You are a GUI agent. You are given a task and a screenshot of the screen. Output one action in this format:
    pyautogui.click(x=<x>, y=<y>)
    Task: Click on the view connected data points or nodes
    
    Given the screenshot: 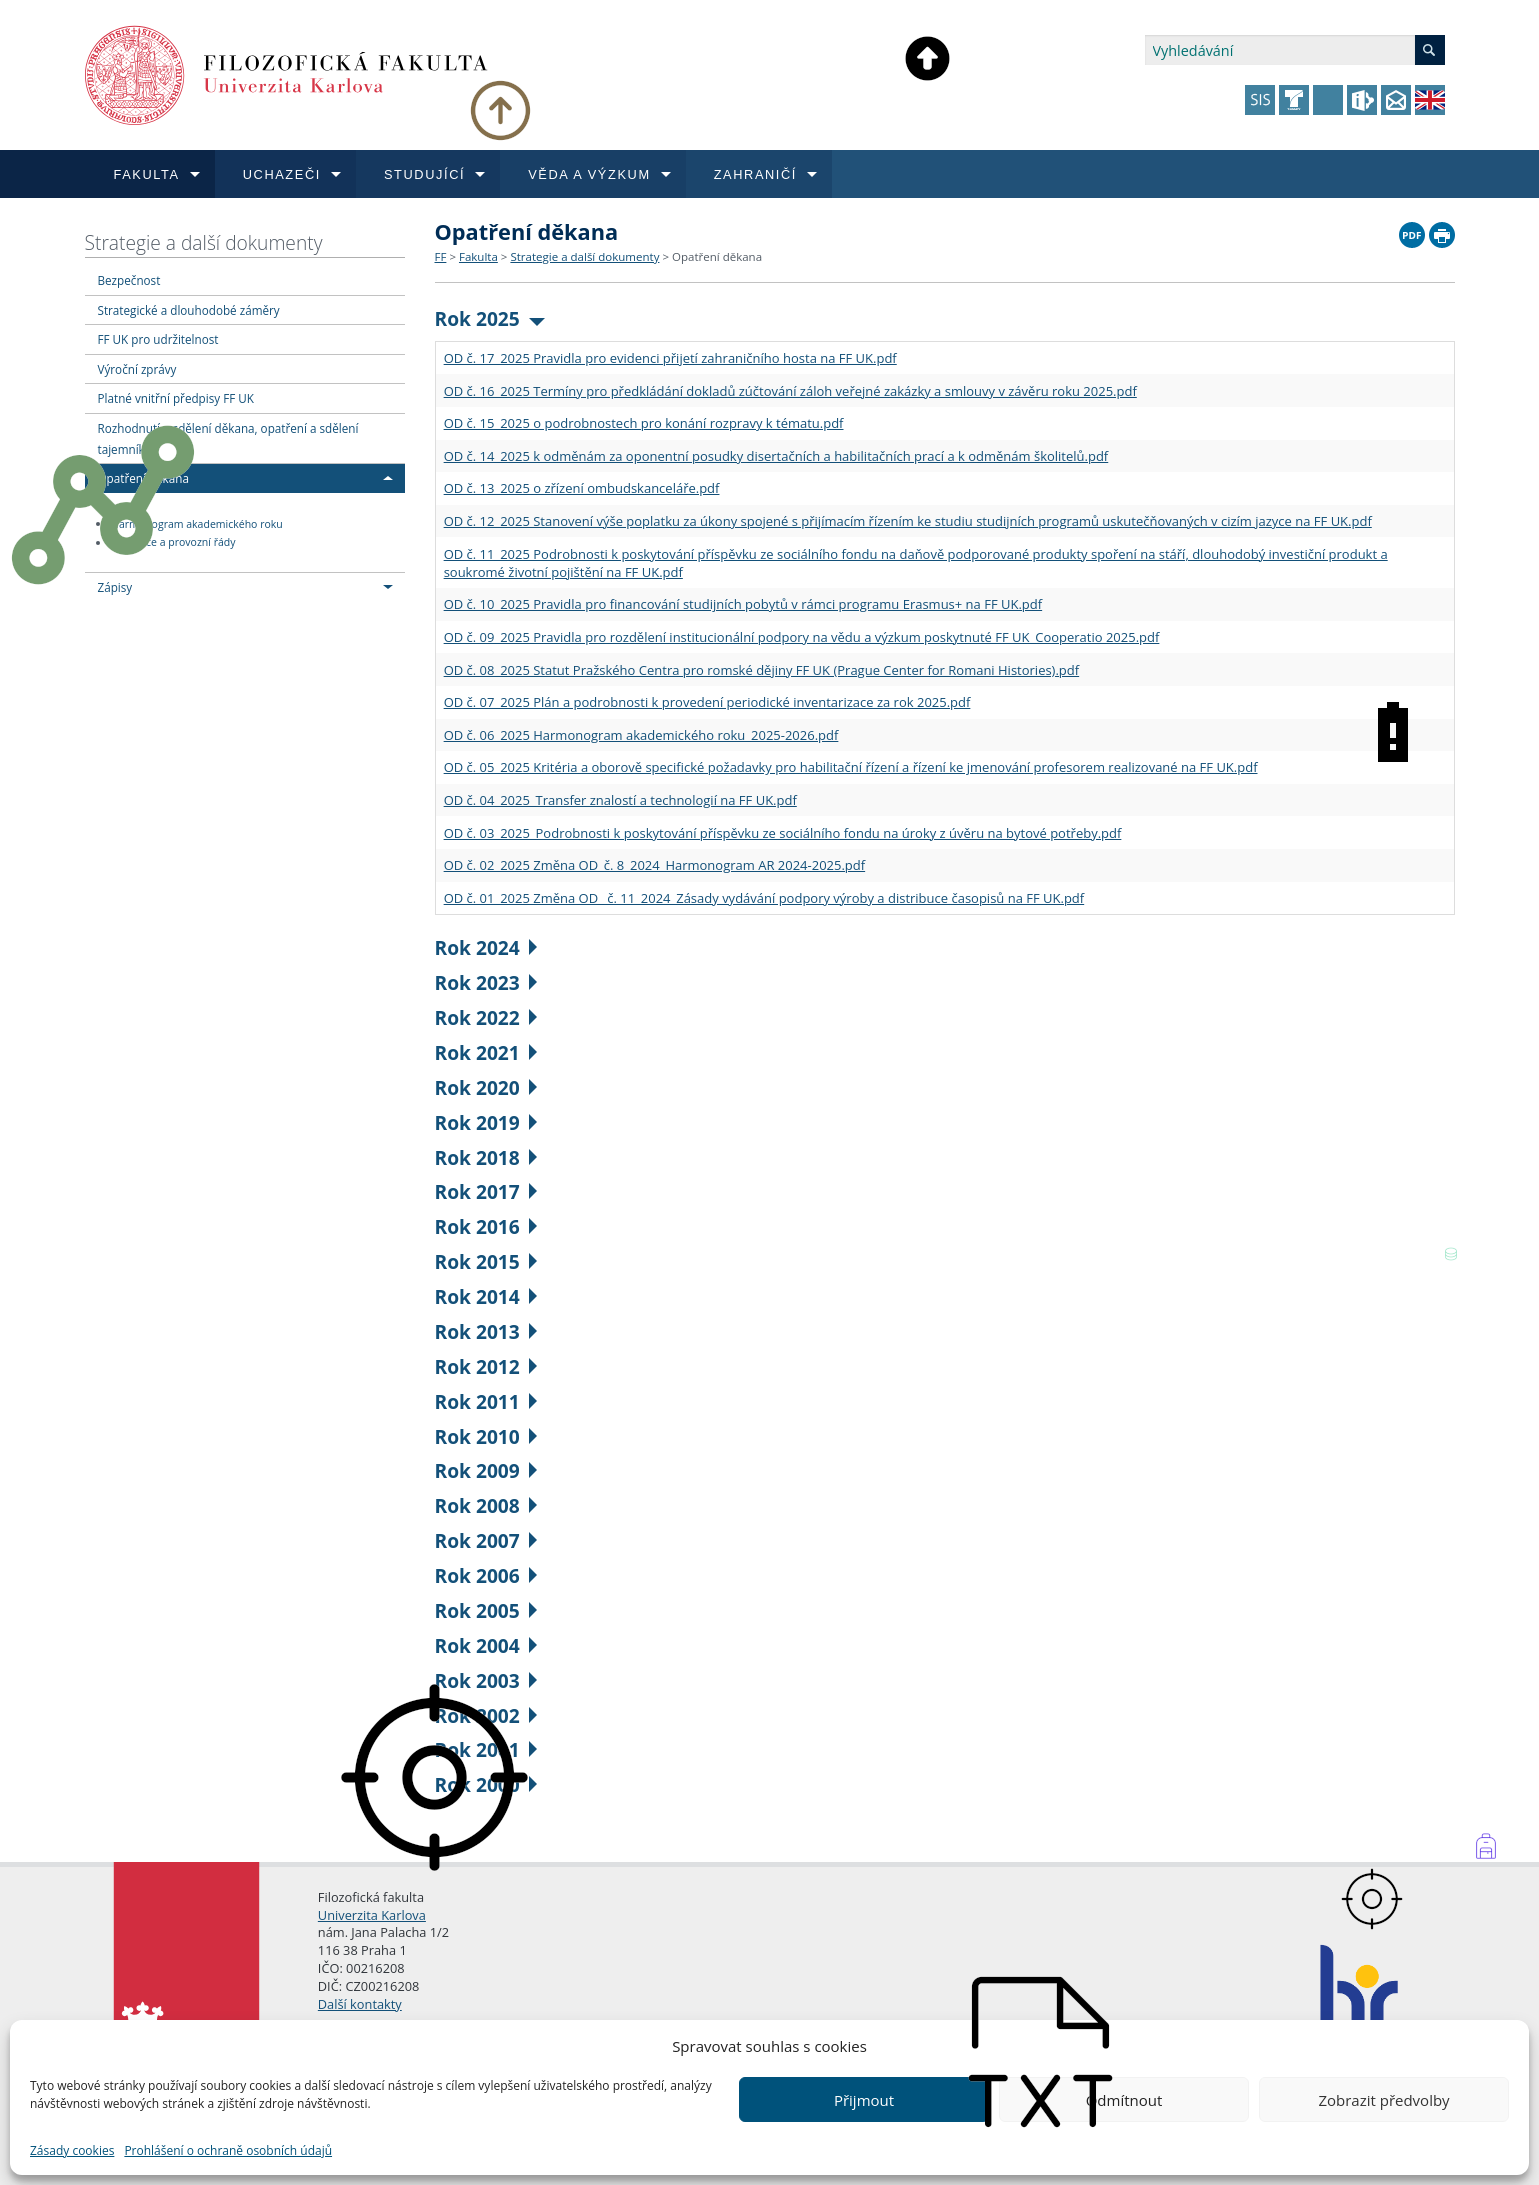 What is the action you would take?
    pyautogui.click(x=103, y=505)
    